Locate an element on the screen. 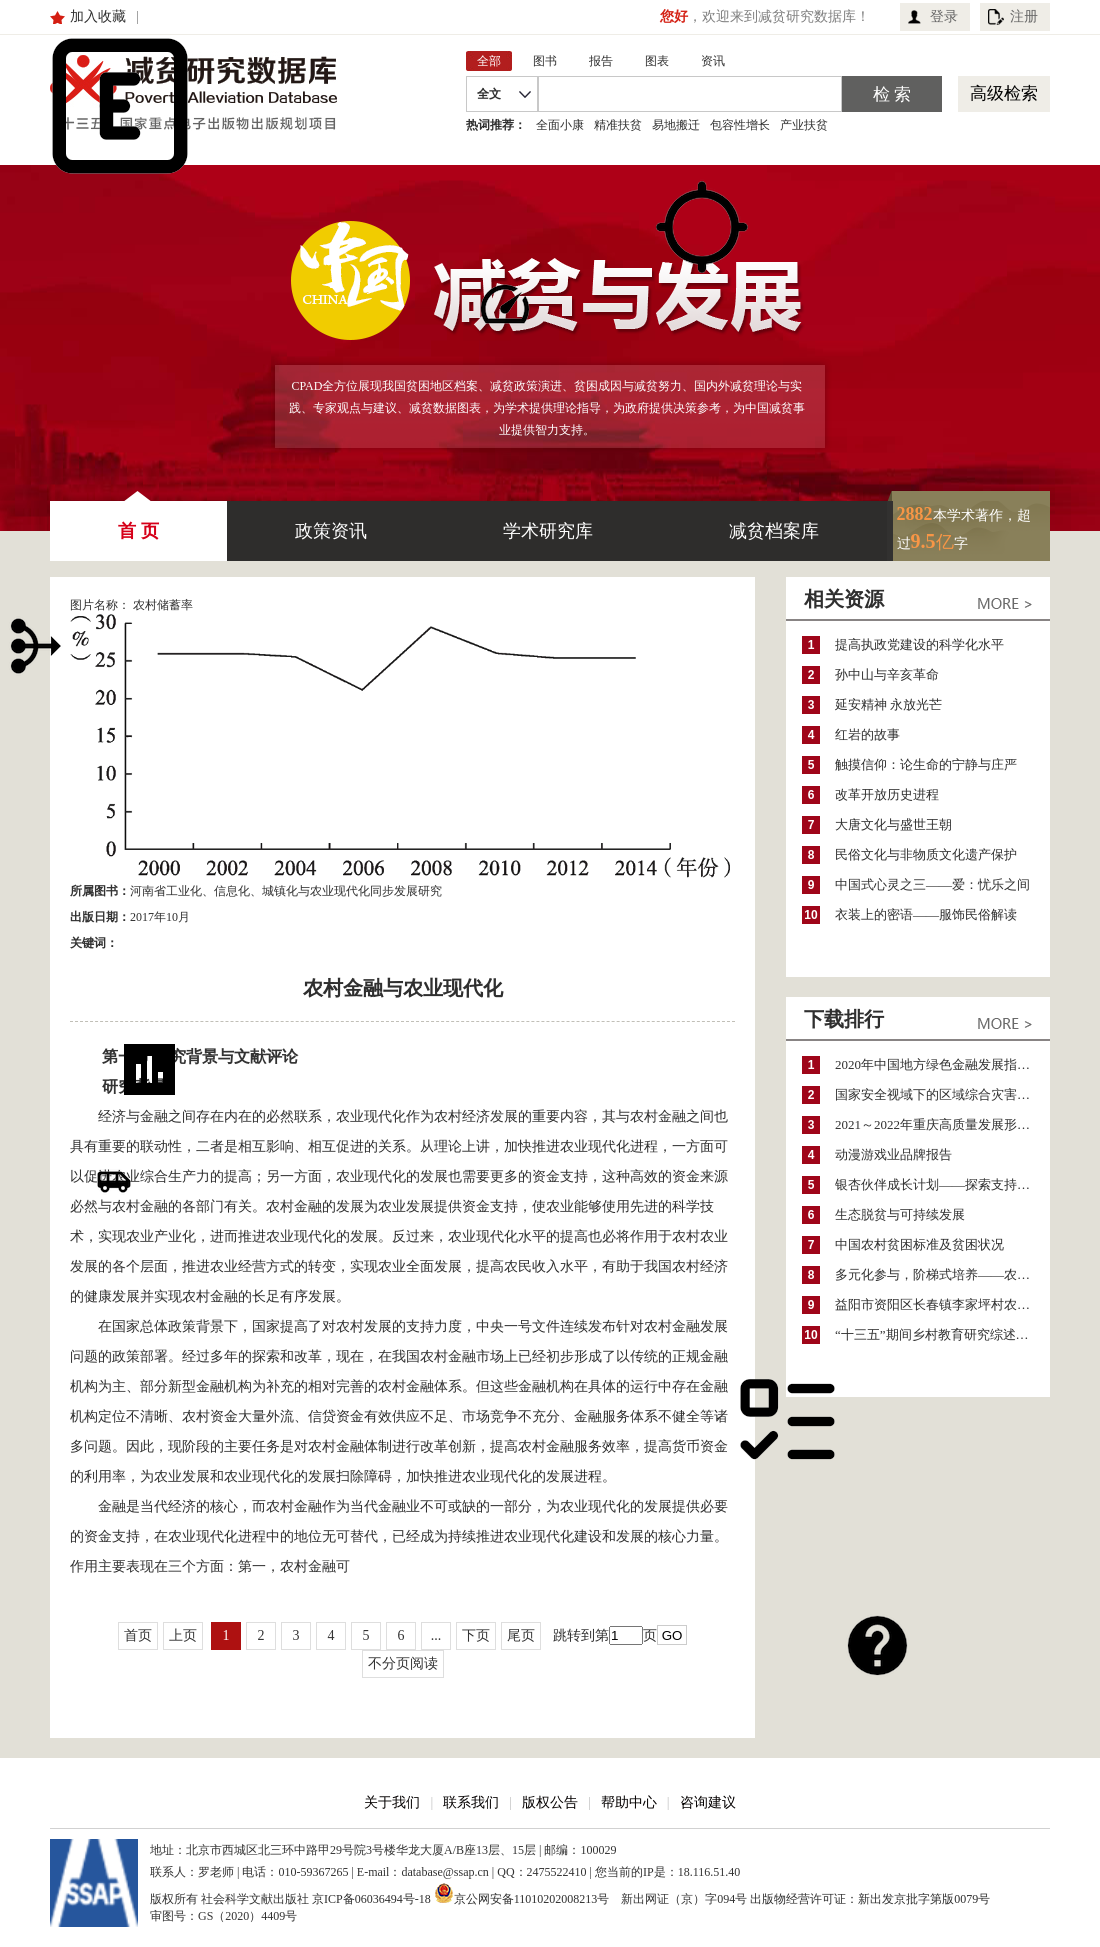 The width and height of the screenshot is (1100, 1947). GPS signal not yet acquired is located at coordinates (702, 227).